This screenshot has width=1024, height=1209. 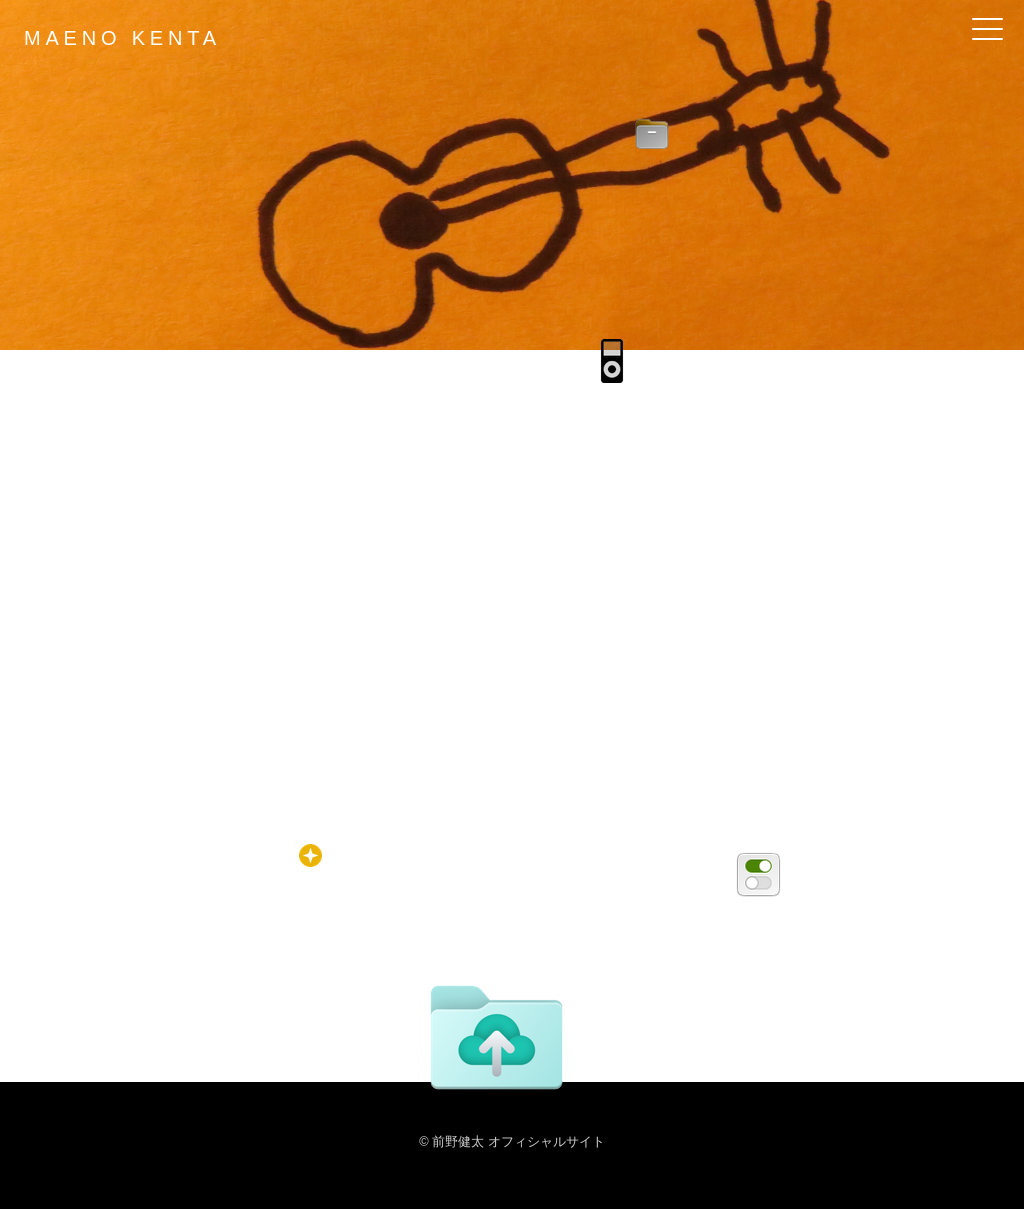 I want to click on access windows update download folder, so click(x=496, y=1041).